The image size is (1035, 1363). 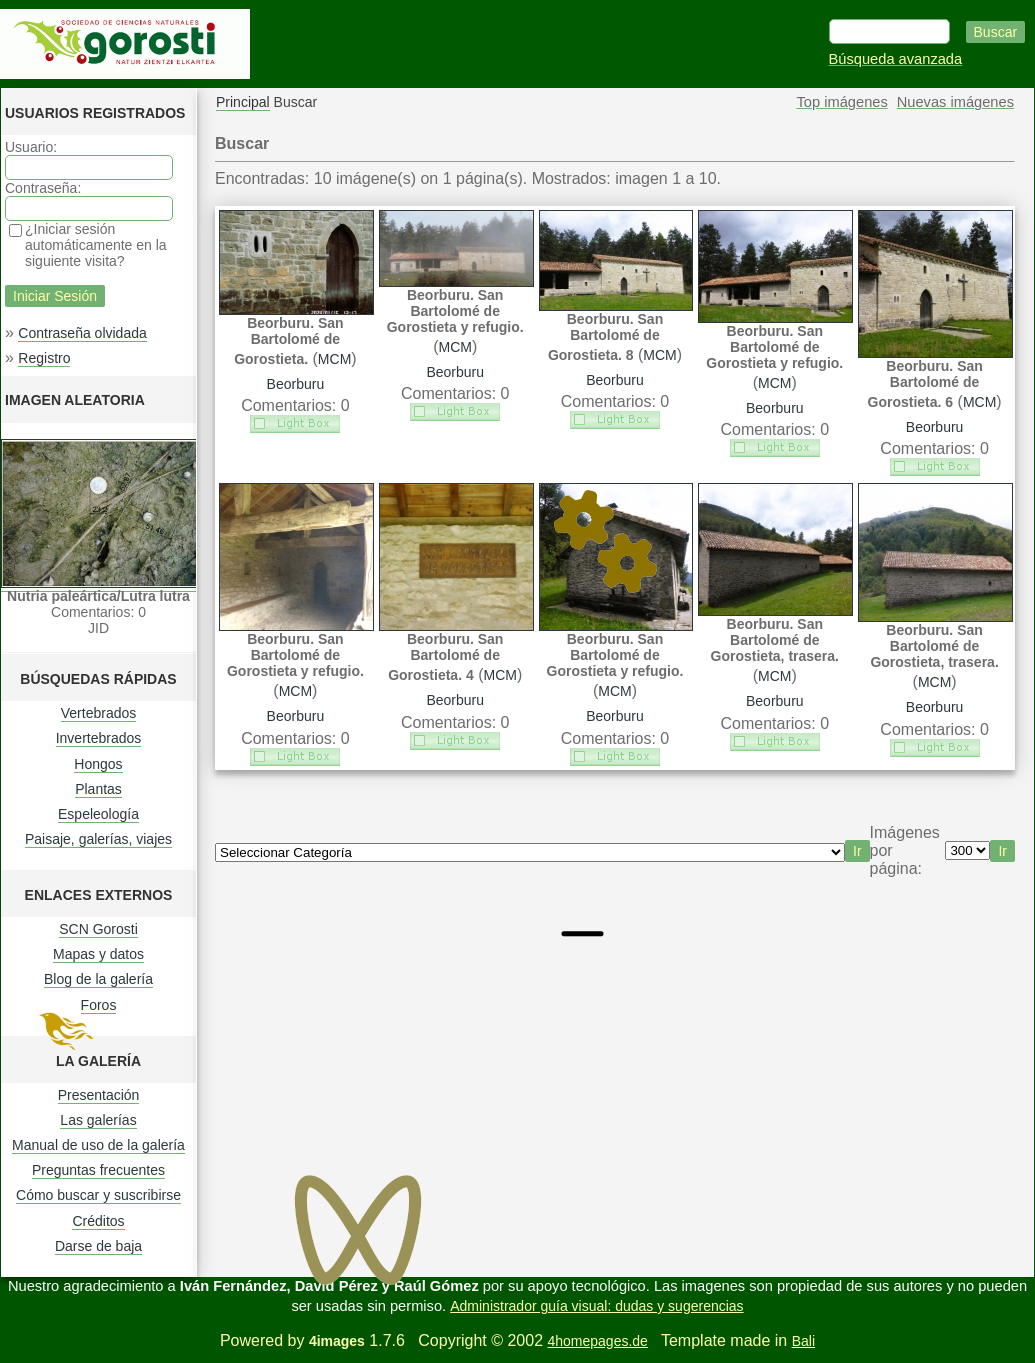 What do you see at coordinates (605, 541) in the screenshot?
I see `access settings or preferences` at bounding box center [605, 541].